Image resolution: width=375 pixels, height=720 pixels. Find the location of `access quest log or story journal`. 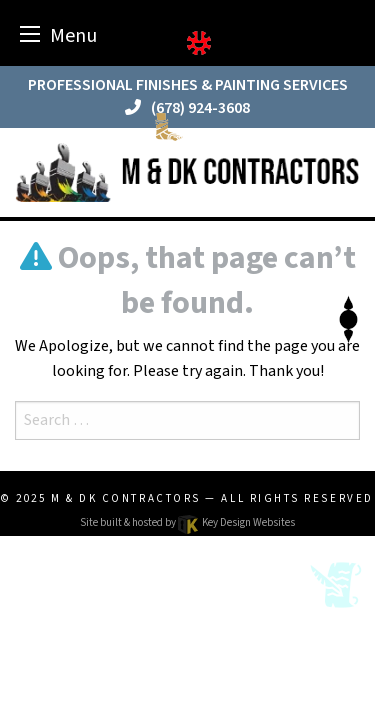

access quest log or story journal is located at coordinates (336, 585).